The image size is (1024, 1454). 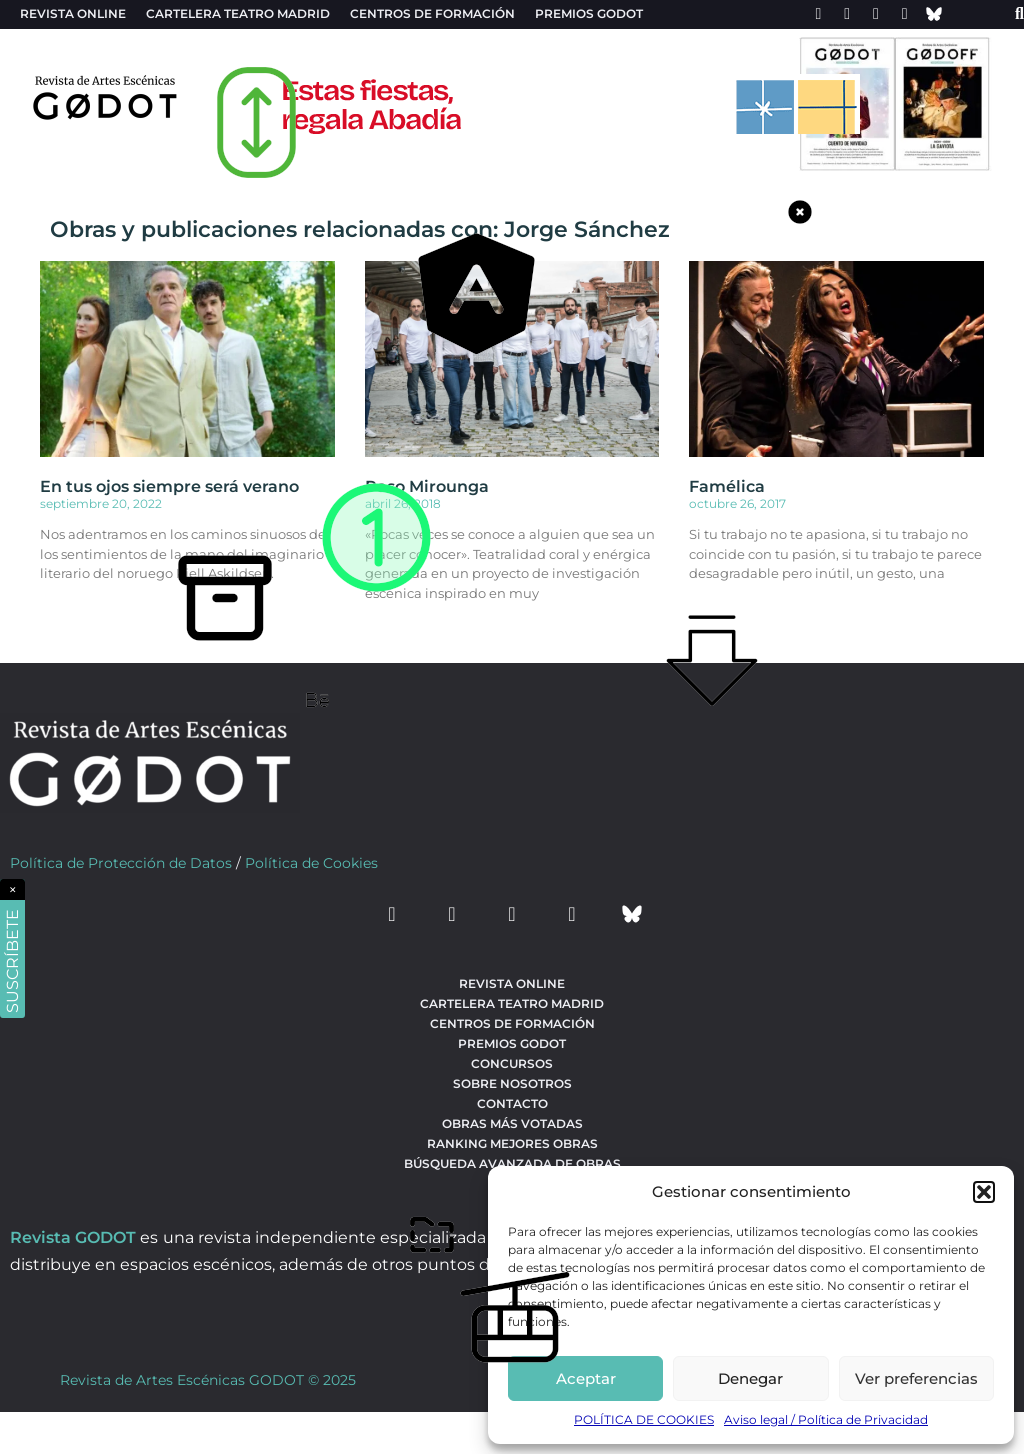 What do you see at coordinates (515, 1319) in the screenshot?
I see `access cable car or gondola transit information` at bounding box center [515, 1319].